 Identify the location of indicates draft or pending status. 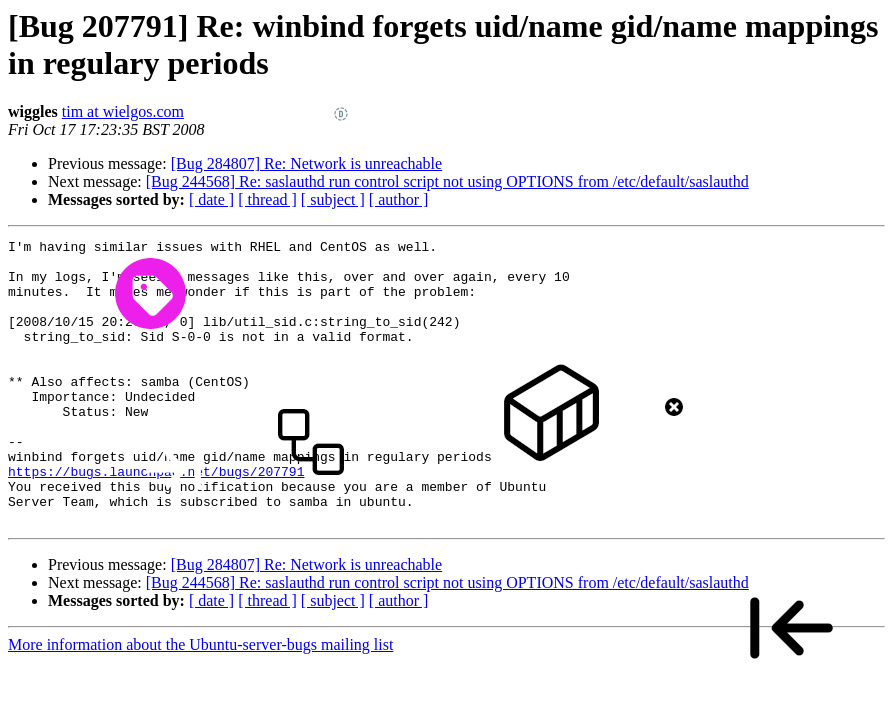
(341, 114).